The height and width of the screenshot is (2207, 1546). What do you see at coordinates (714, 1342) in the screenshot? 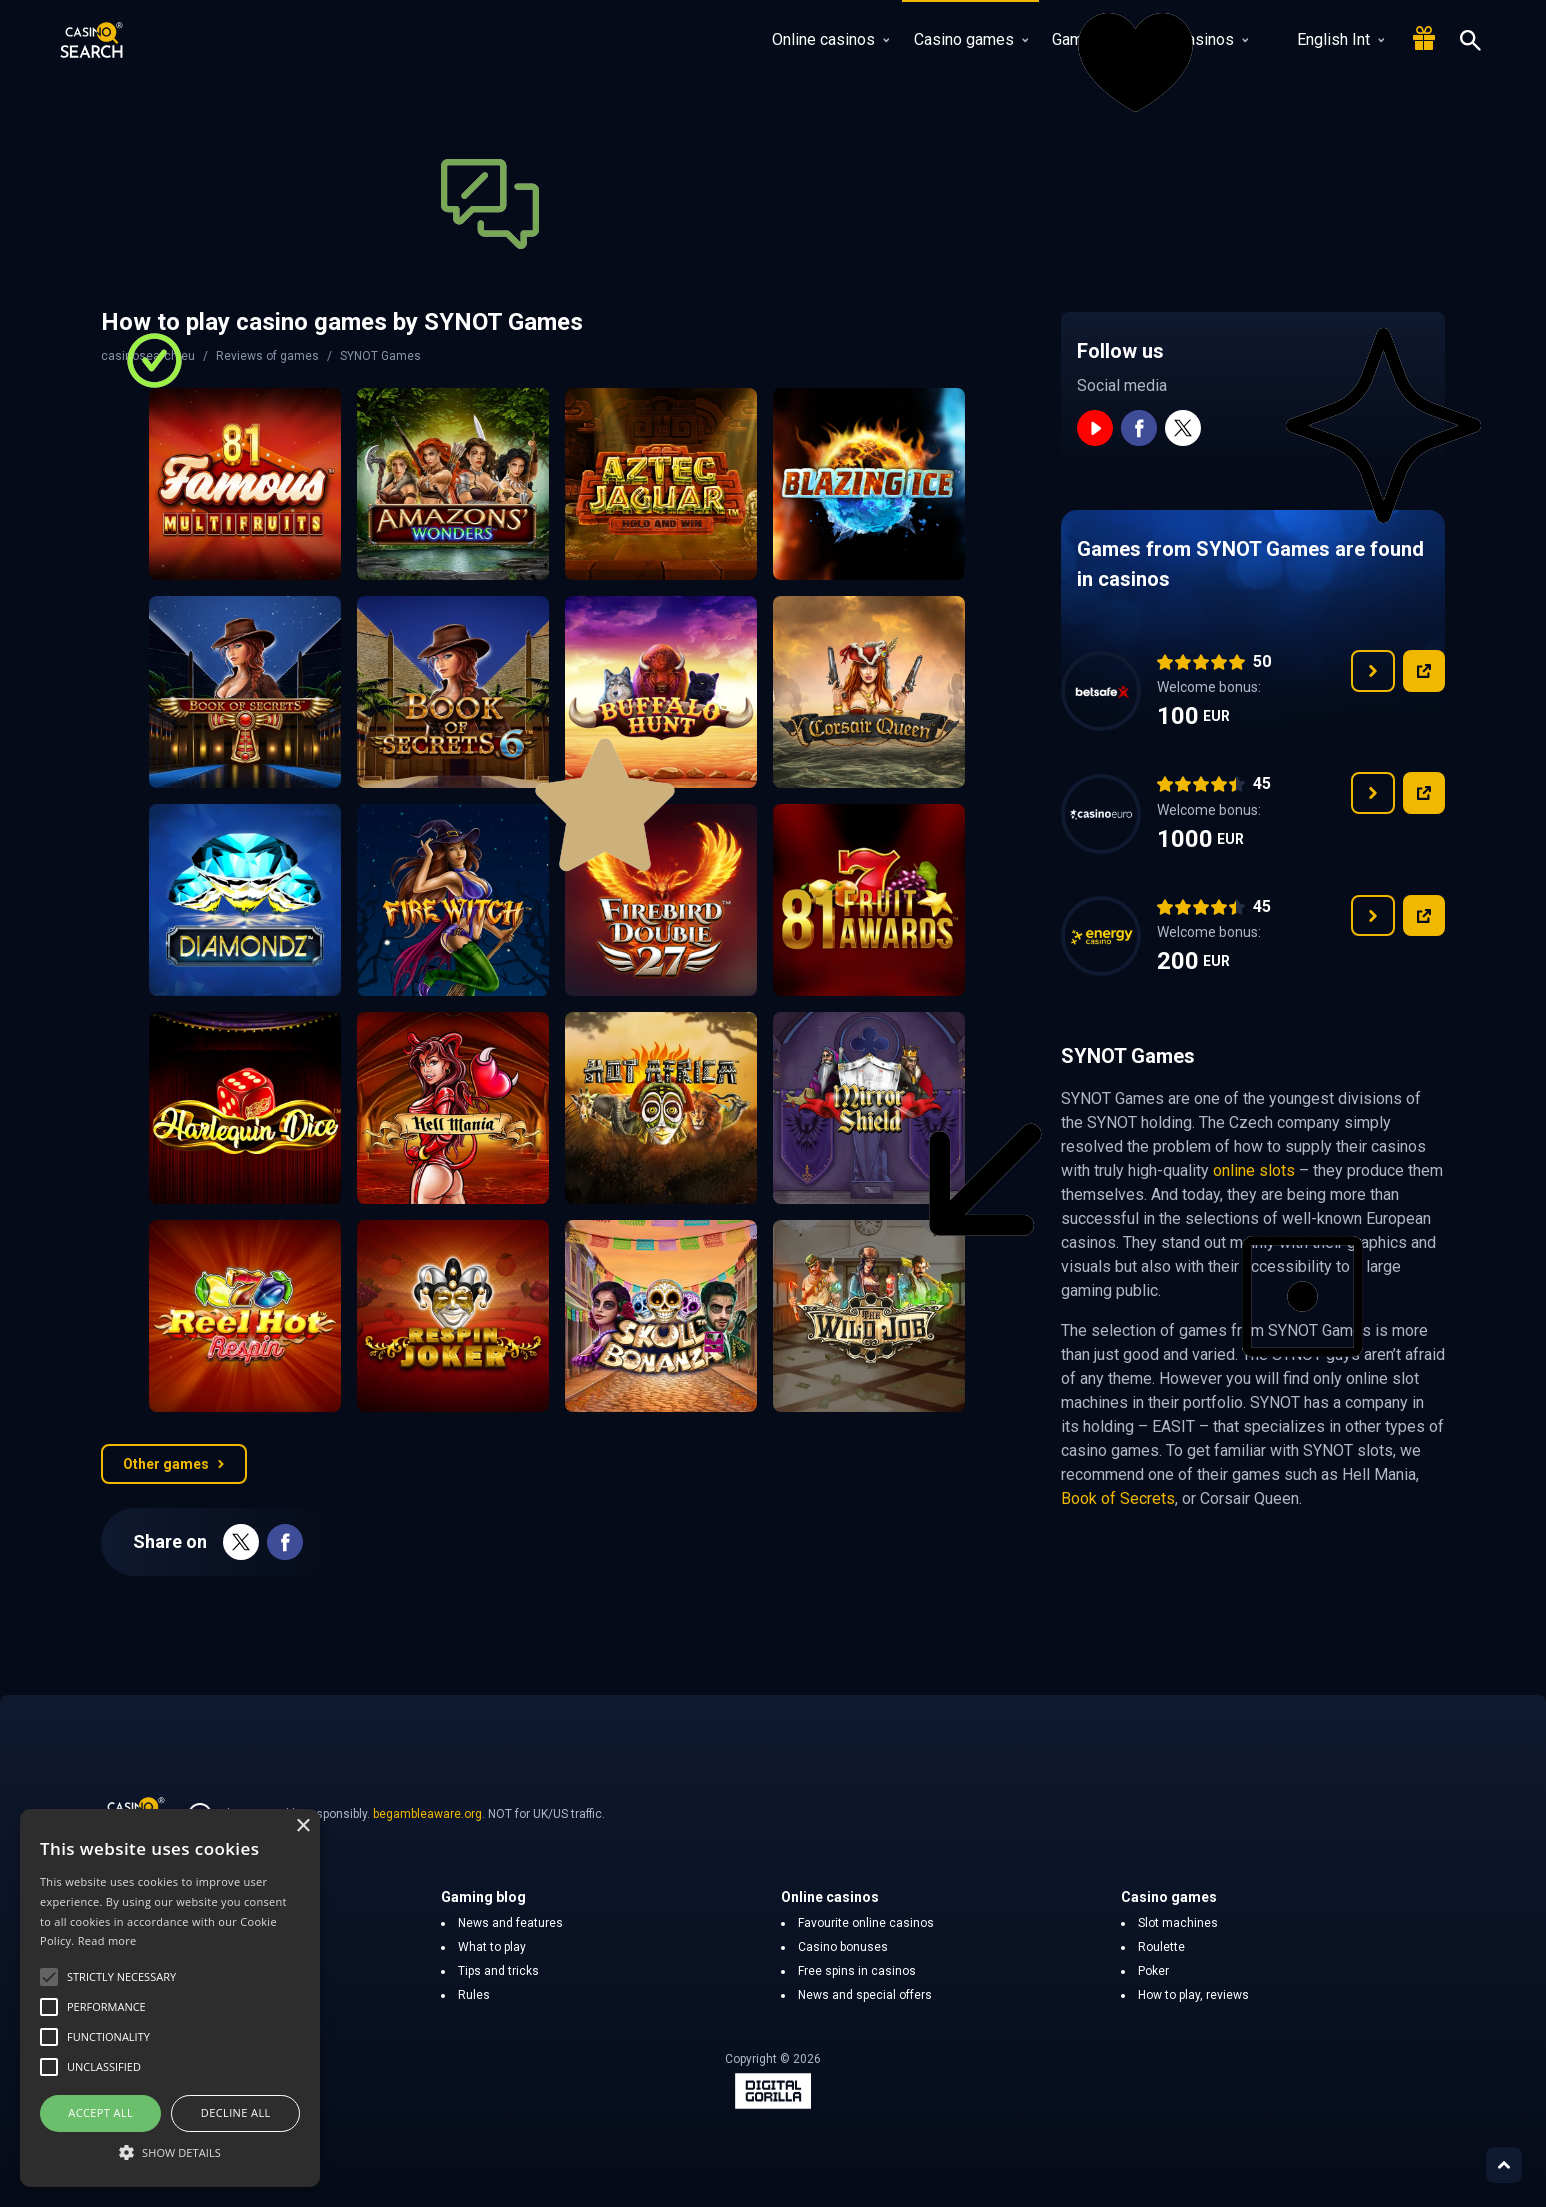
I see `access stacked file trays or inbox folders` at bounding box center [714, 1342].